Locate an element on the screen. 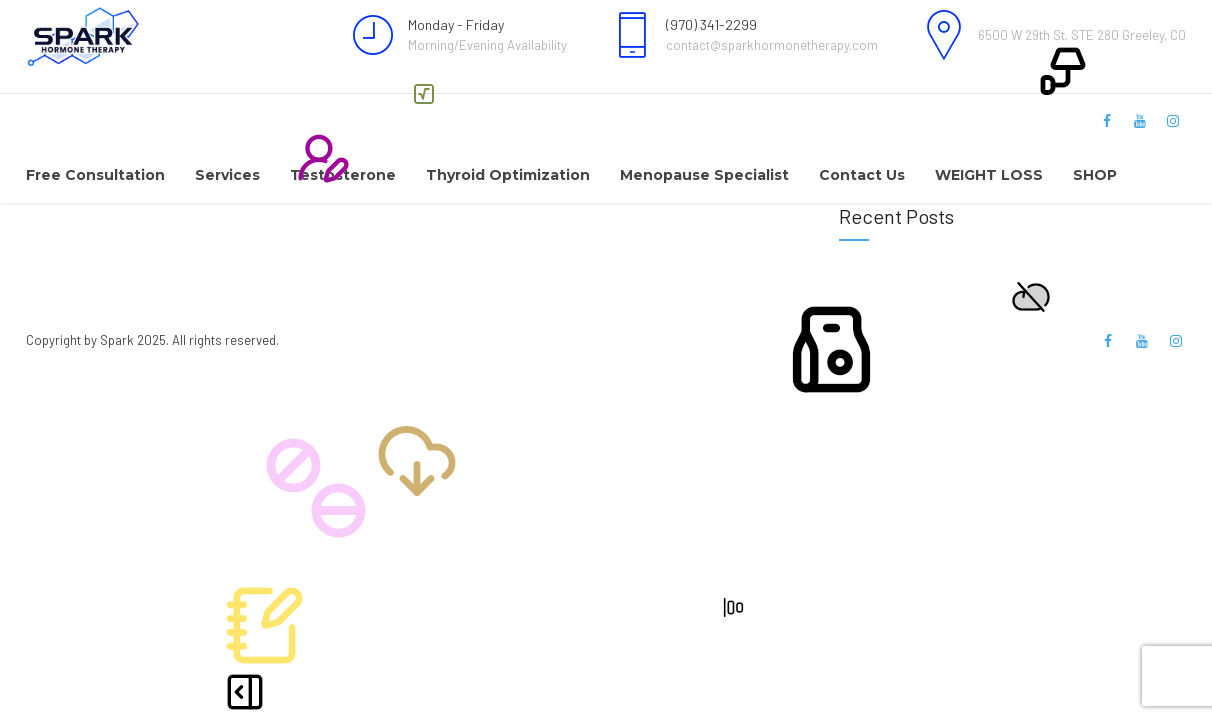 This screenshot has height=720, width=1212. view your shopping bag is located at coordinates (831, 349).